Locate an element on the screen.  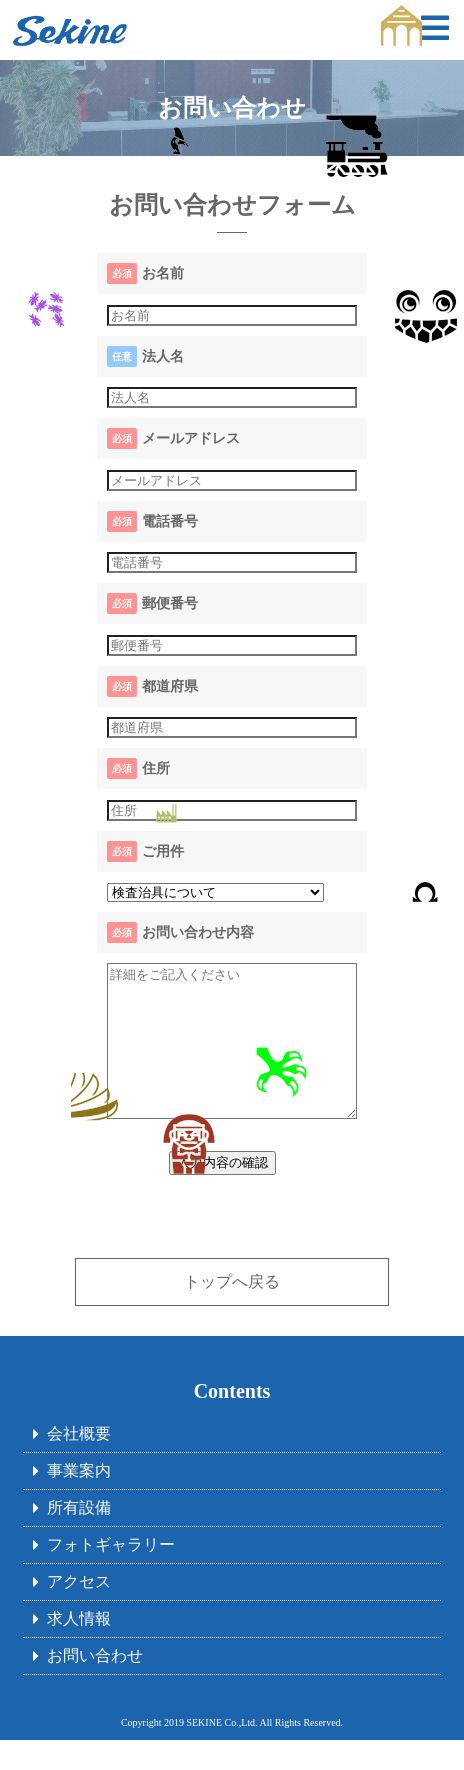
access factory or manufacturing settings is located at coordinates (166, 812).